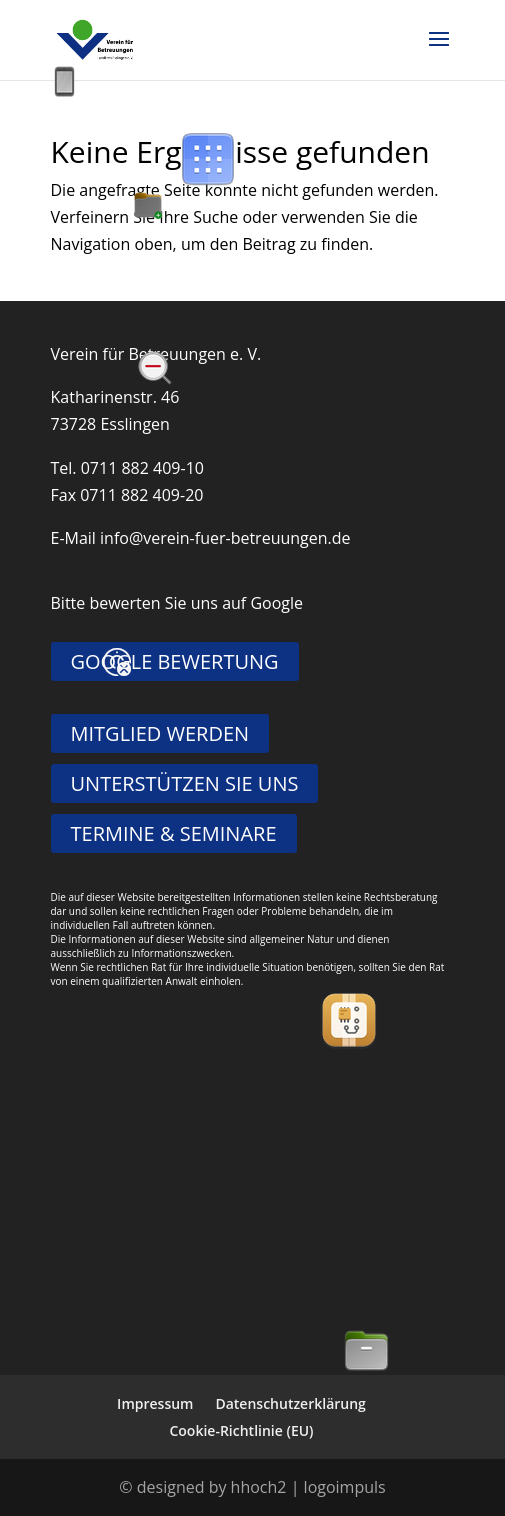  What do you see at coordinates (366, 1350) in the screenshot?
I see `open the file manager app` at bounding box center [366, 1350].